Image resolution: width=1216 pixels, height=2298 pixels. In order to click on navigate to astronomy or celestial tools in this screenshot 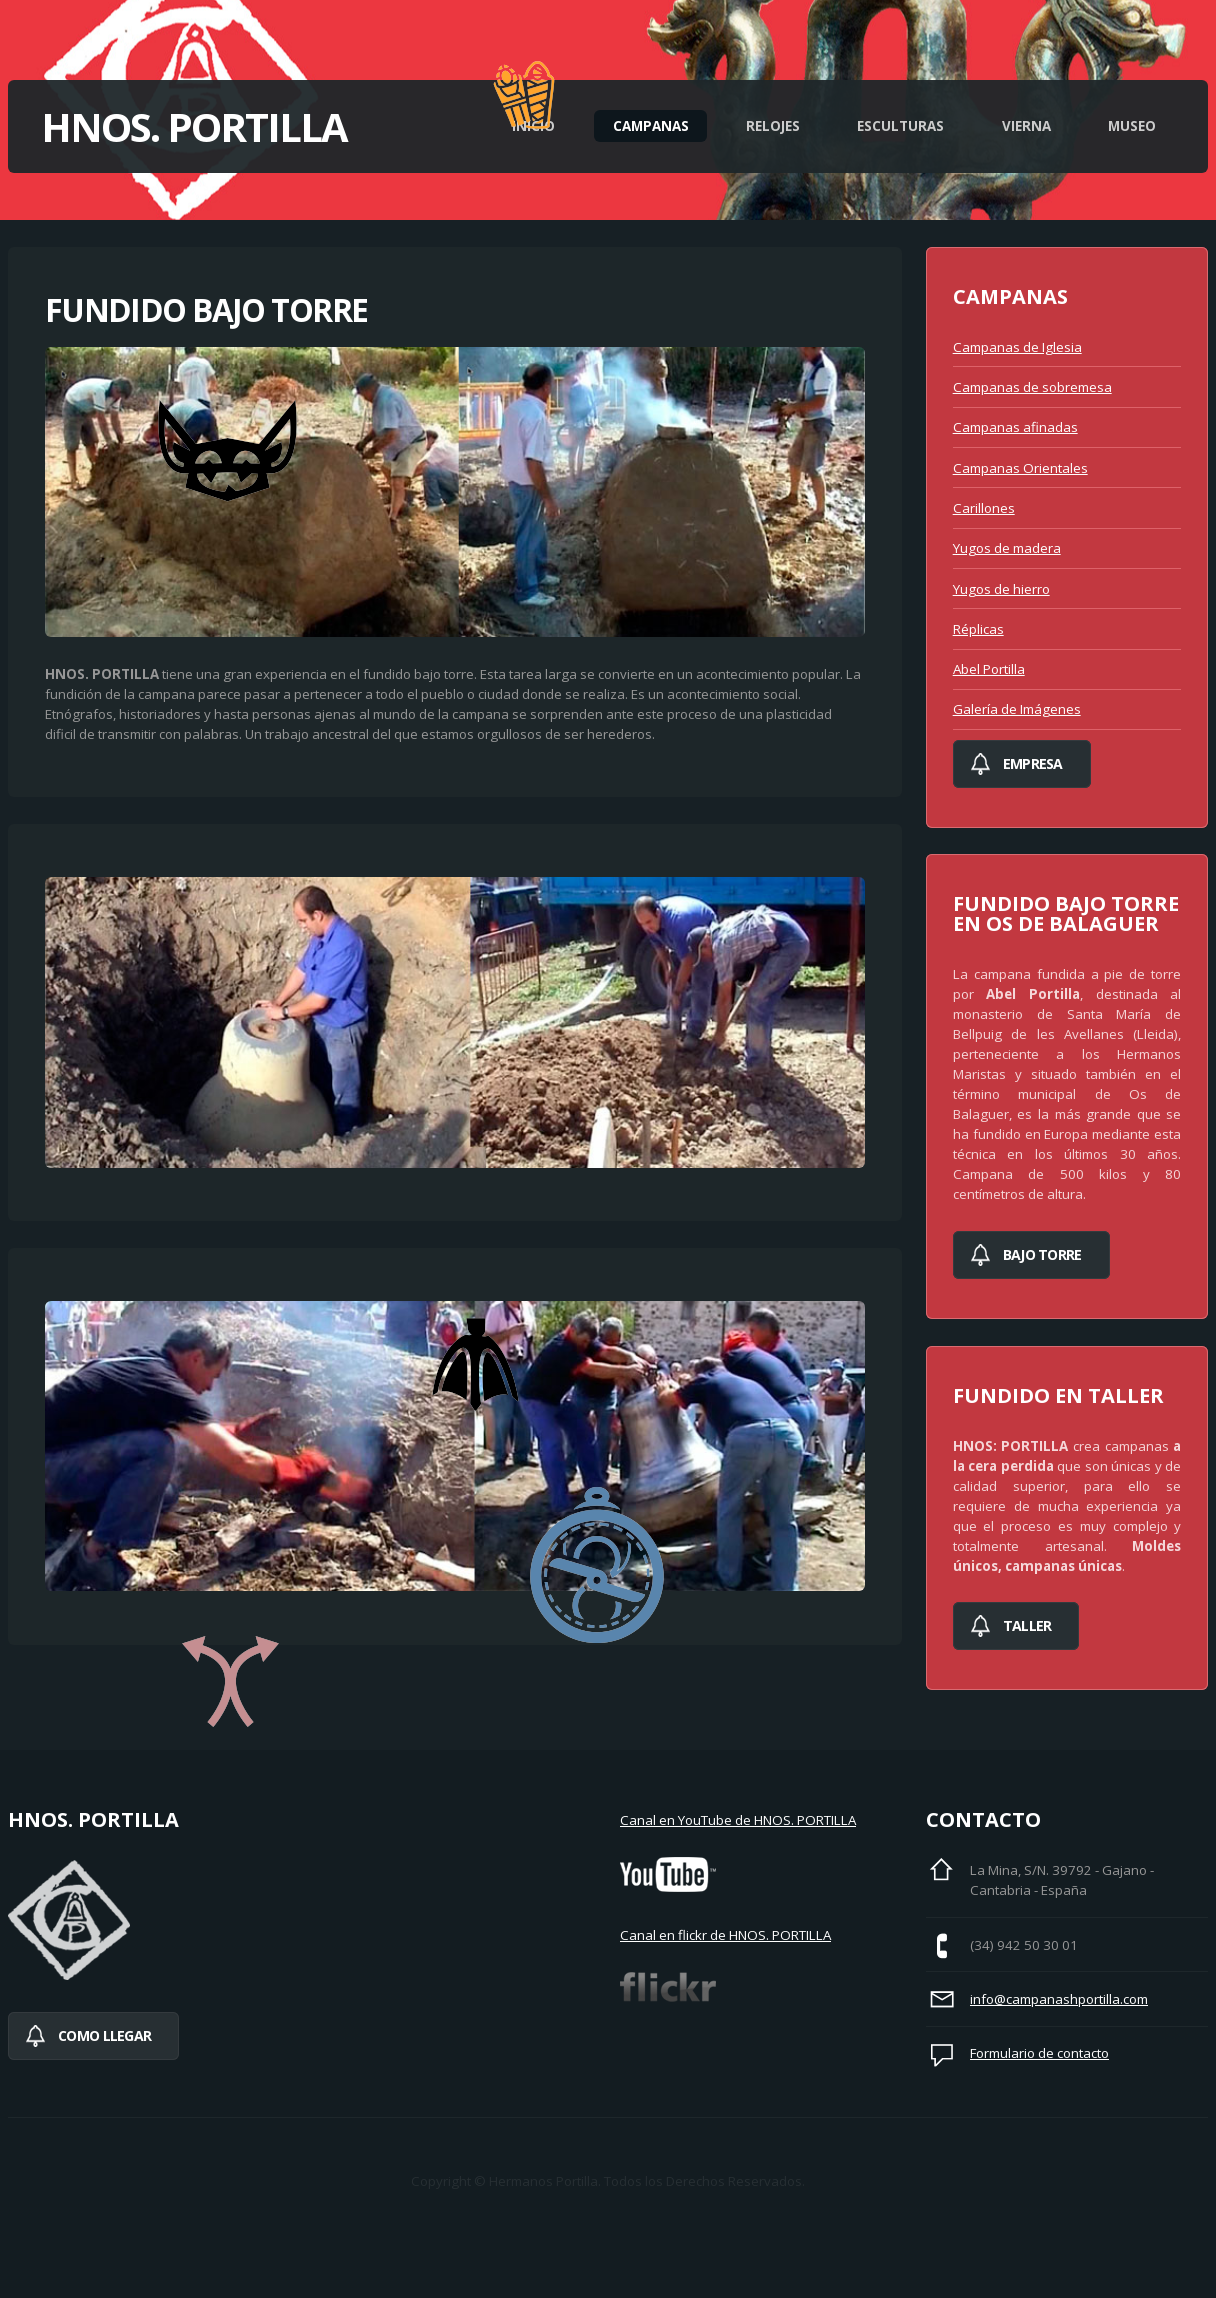, I will do `click(597, 1565)`.